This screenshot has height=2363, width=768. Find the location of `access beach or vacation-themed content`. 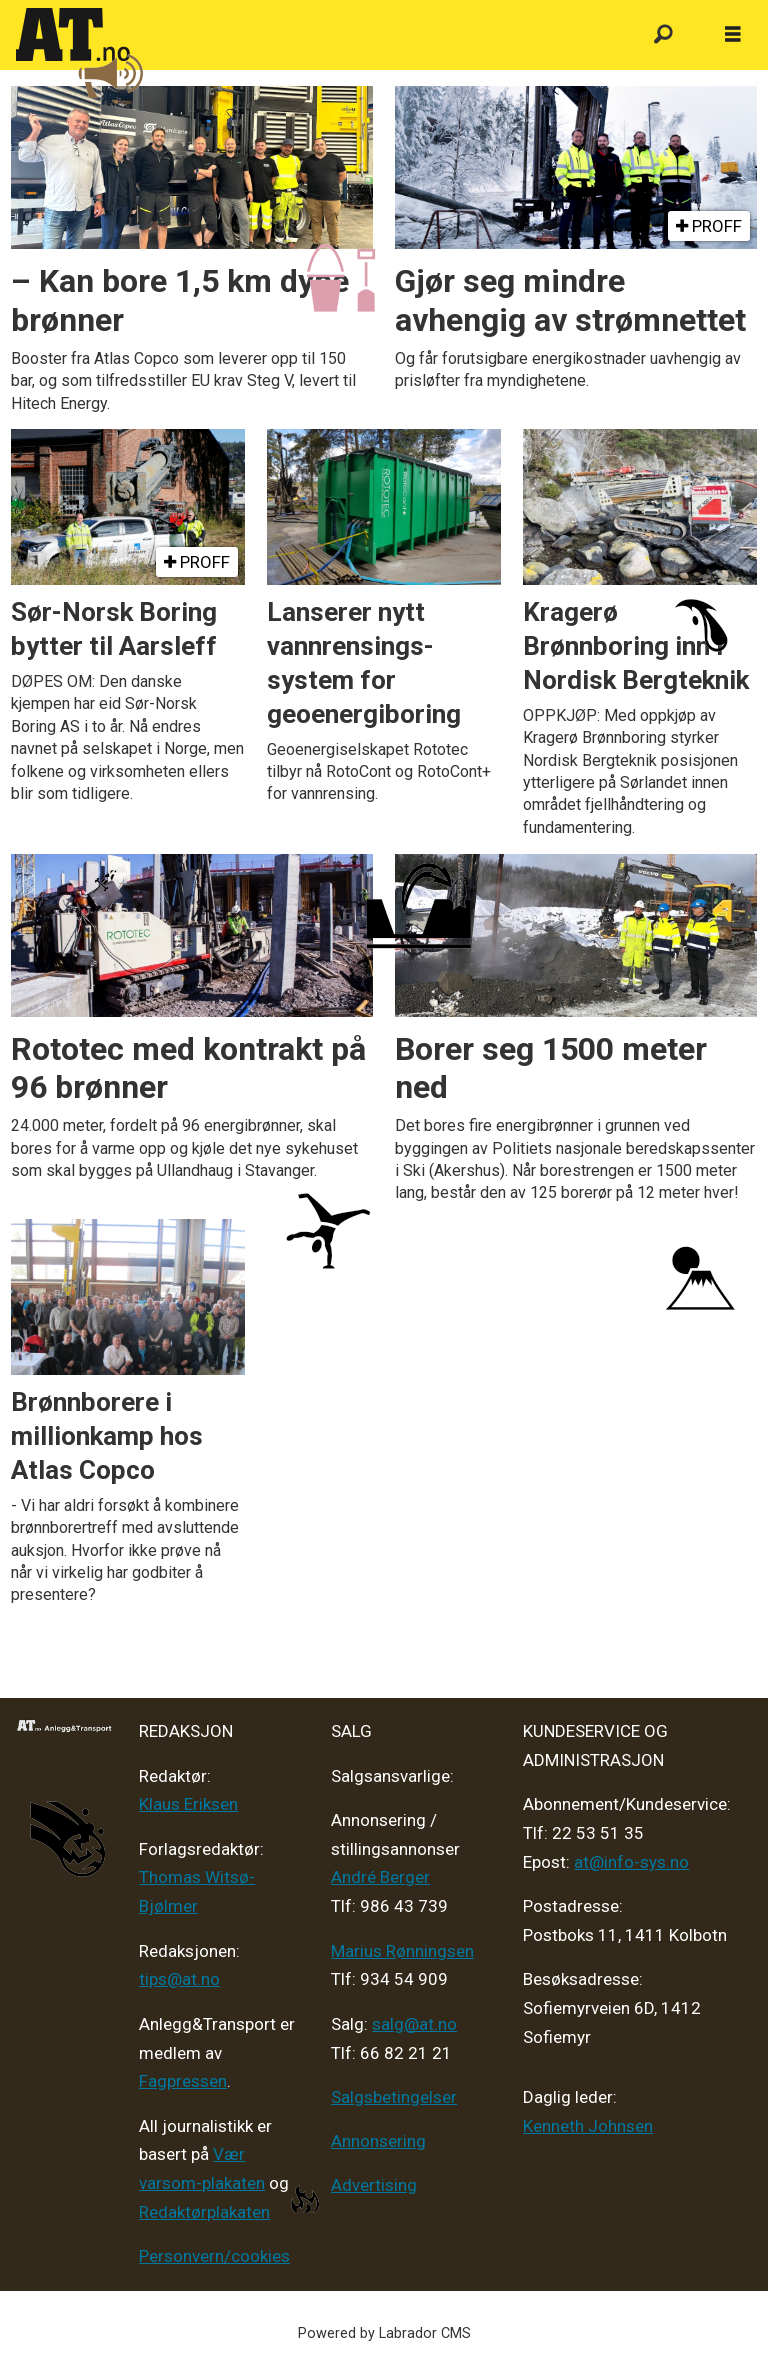

access beach or vacation-themed content is located at coordinates (341, 278).